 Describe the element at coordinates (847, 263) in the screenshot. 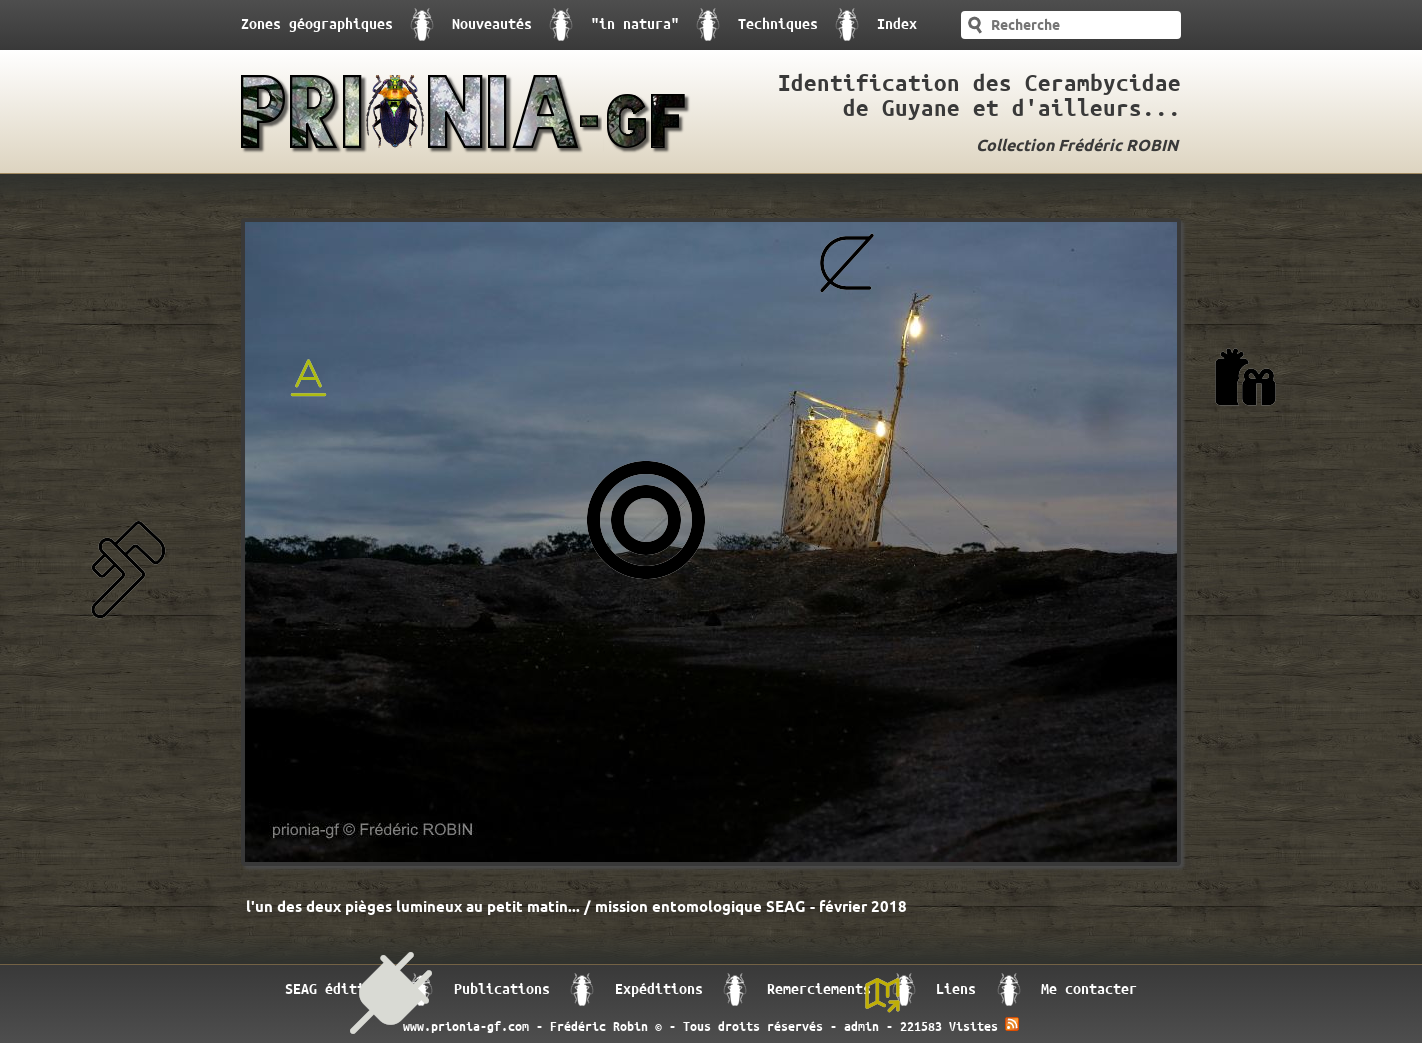

I see `indicates a set is not a subset of another in mathematical notation` at that location.